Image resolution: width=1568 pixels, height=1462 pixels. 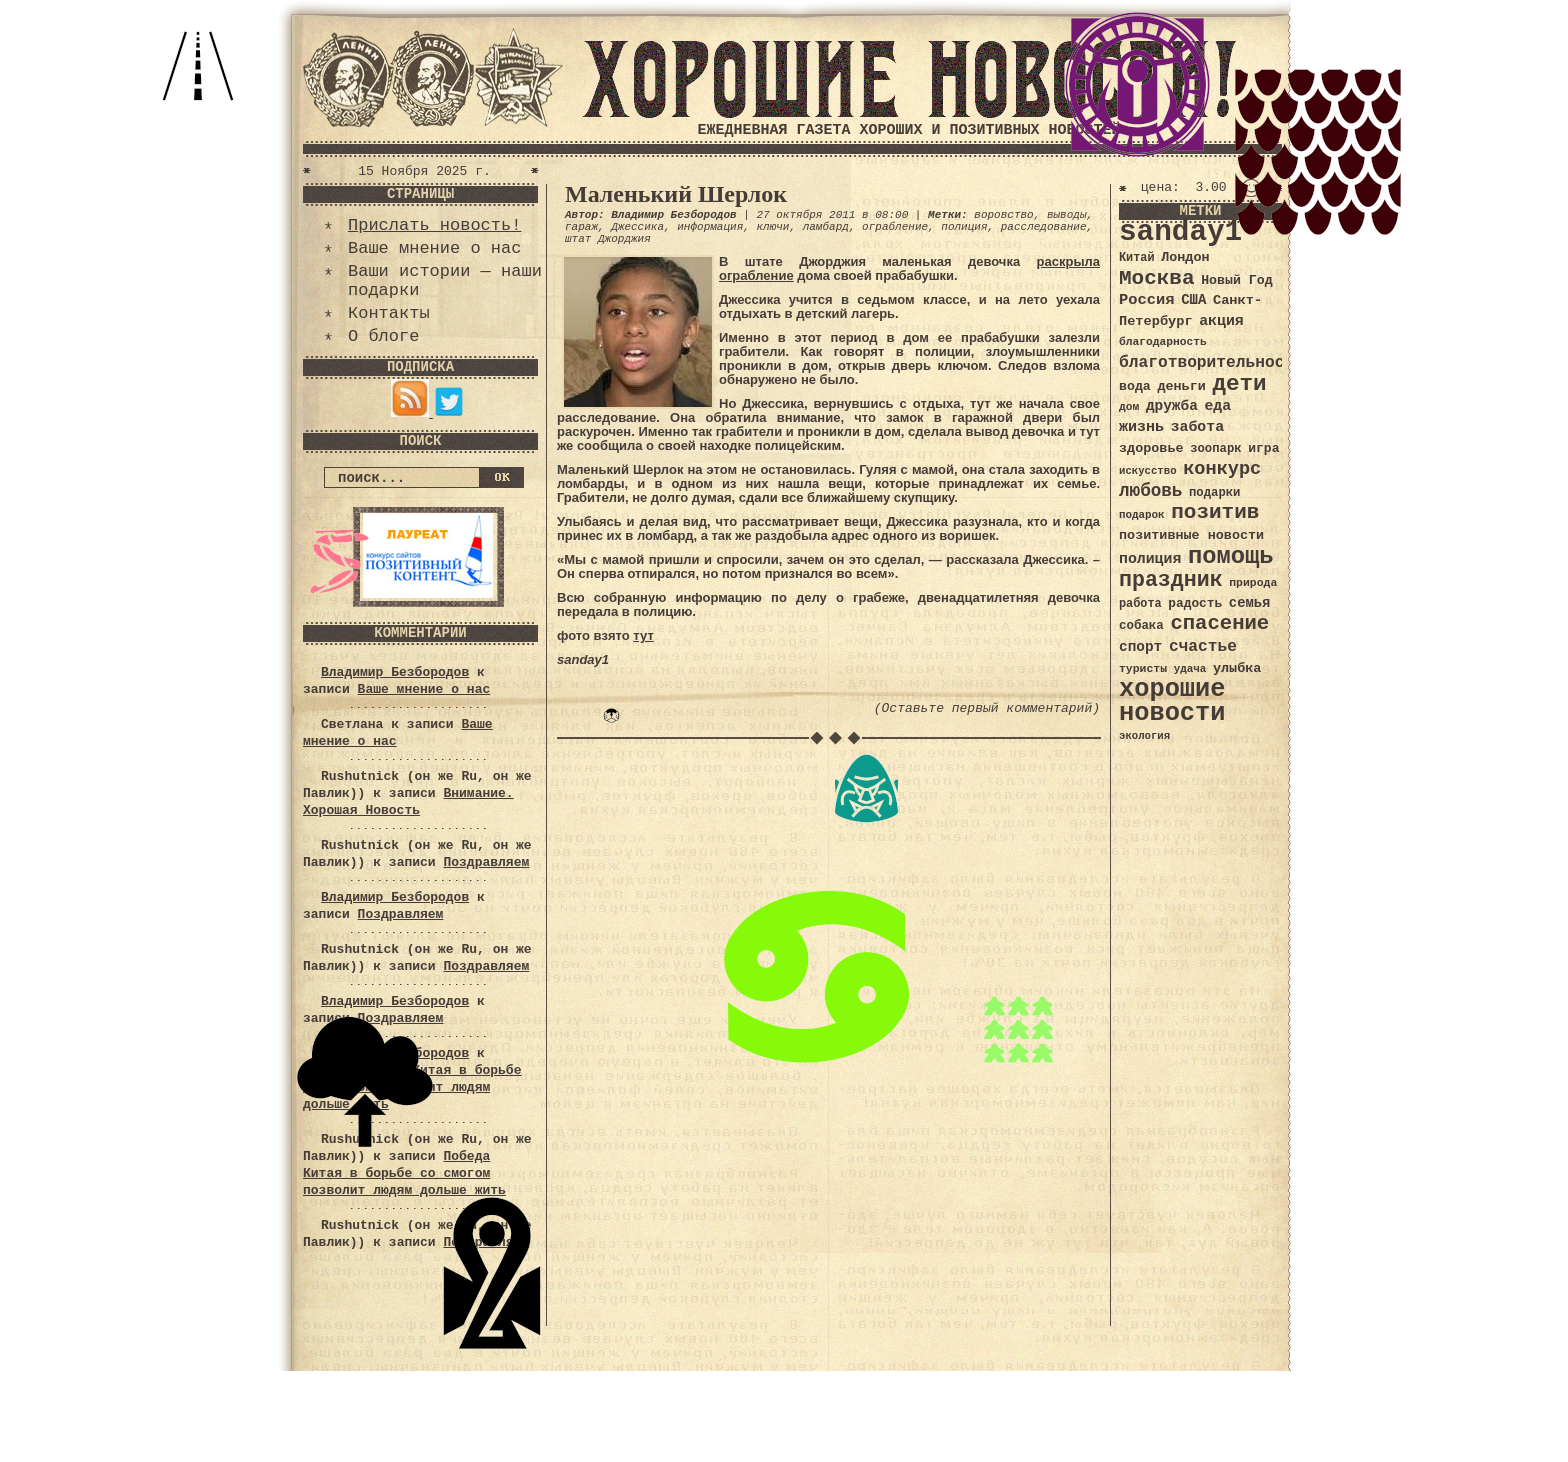 What do you see at coordinates (1137, 84) in the screenshot?
I see `access game avatar or player profile` at bounding box center [1137, 84].